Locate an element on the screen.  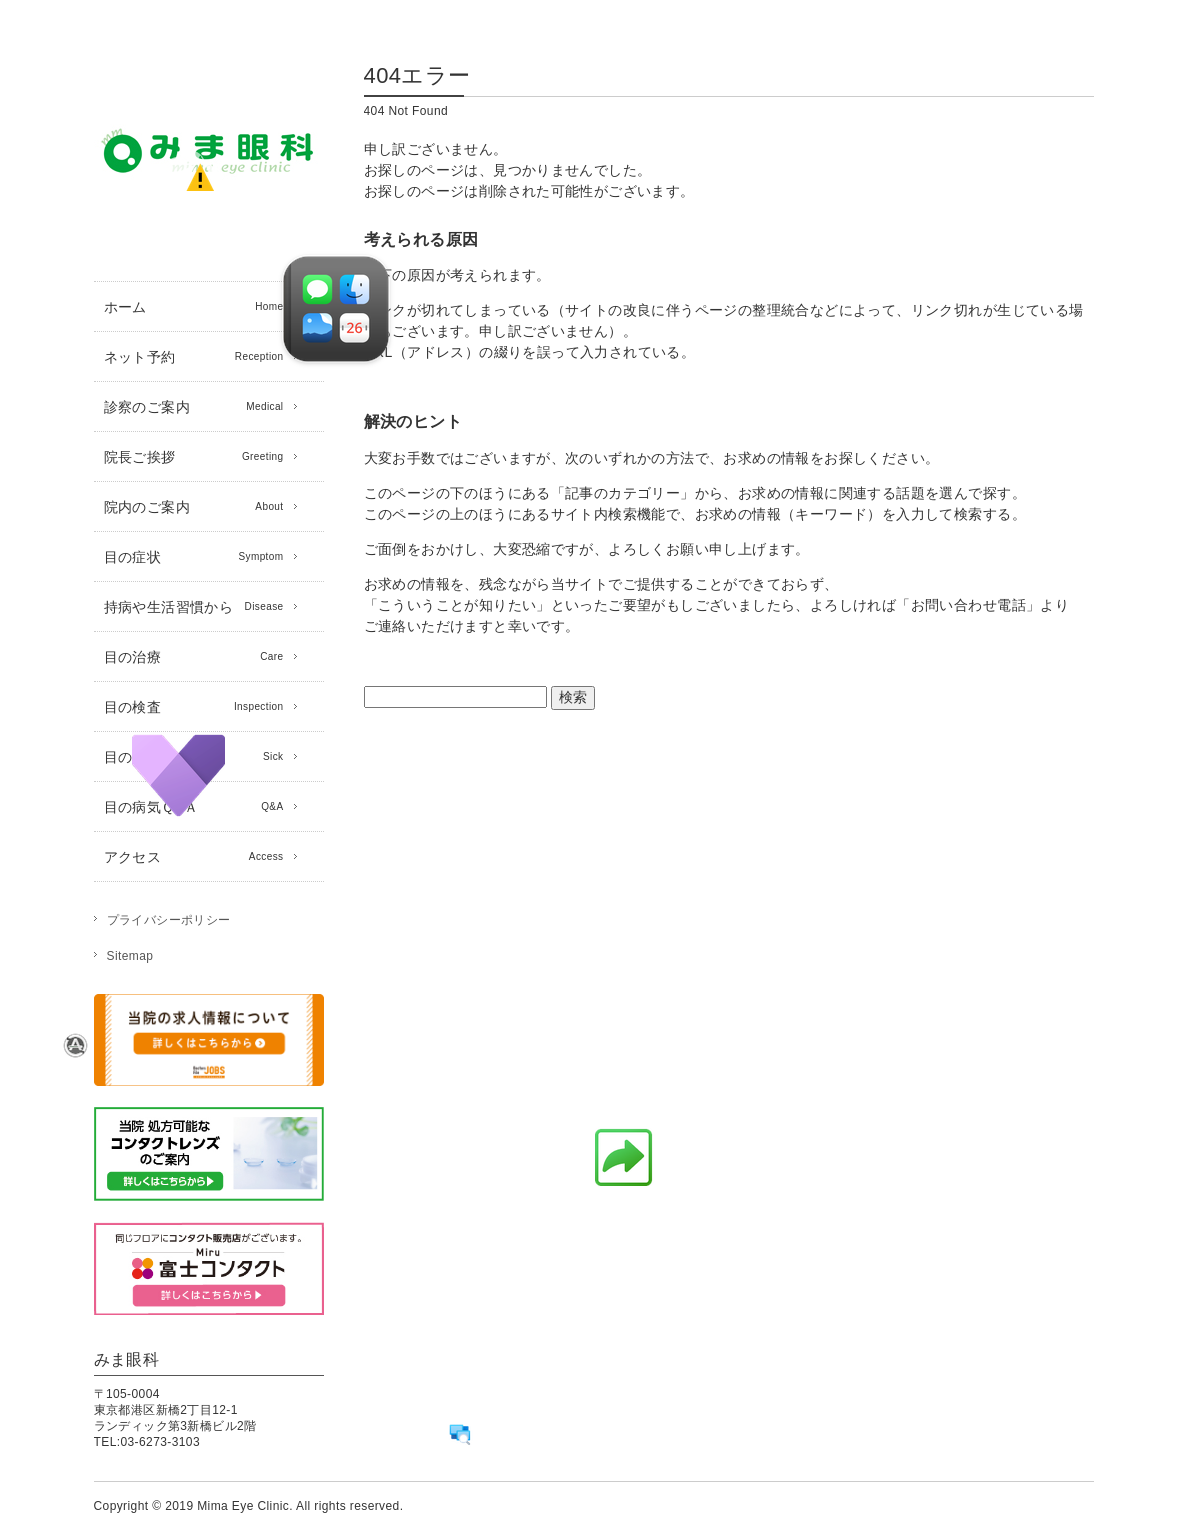
preview and browse installed app icons is located at coordinates (336, 309).